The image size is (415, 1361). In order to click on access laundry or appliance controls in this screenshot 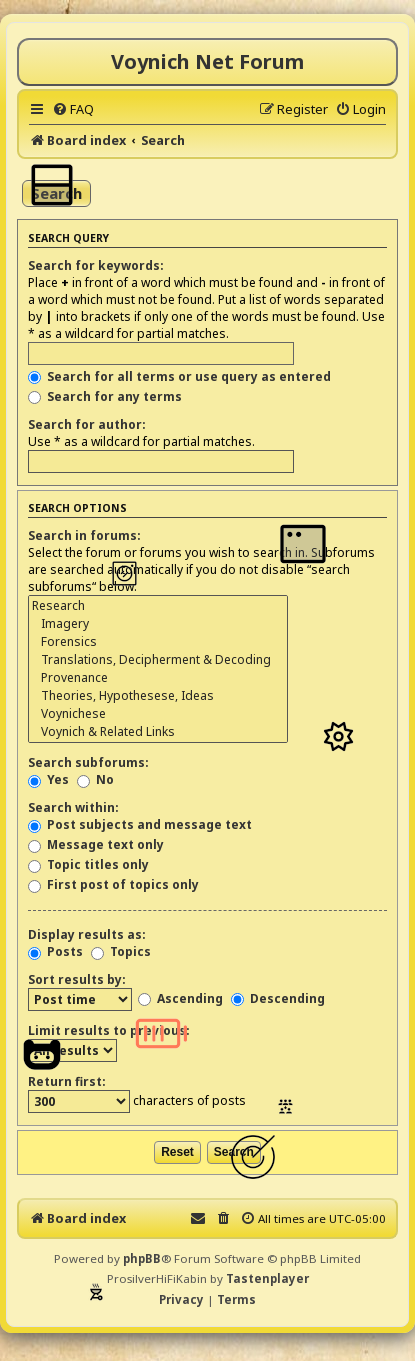, I will do `click(124, 573)`.